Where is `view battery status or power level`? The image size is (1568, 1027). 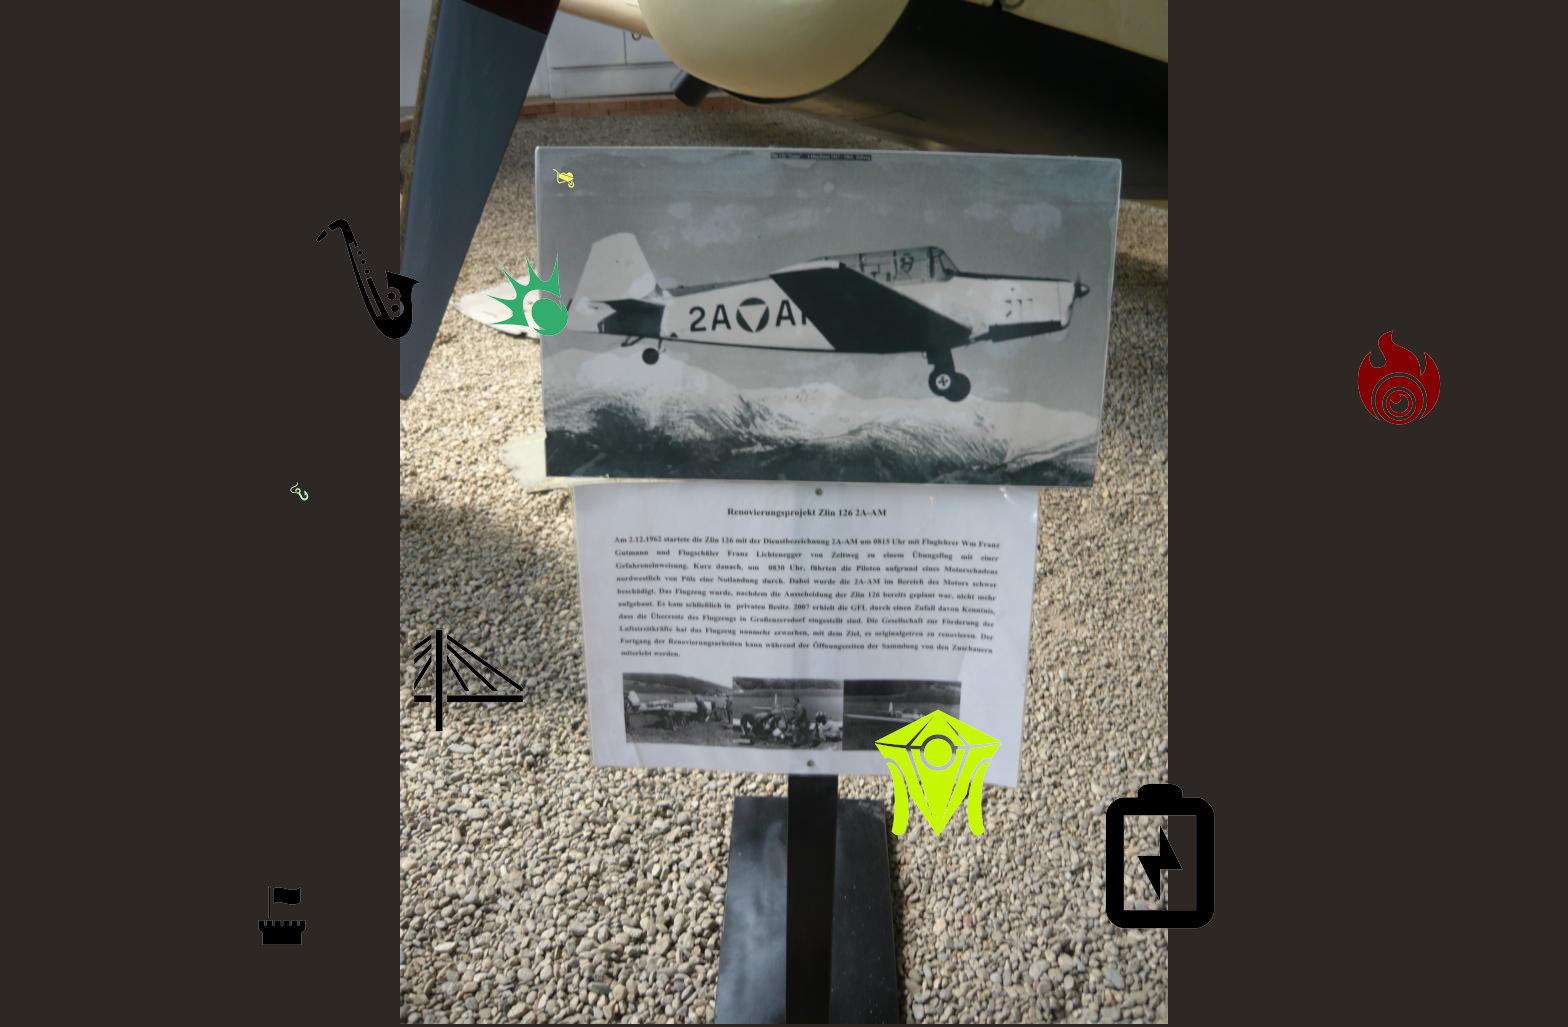 view battery status or power level is located at coordinates (1160, 856).